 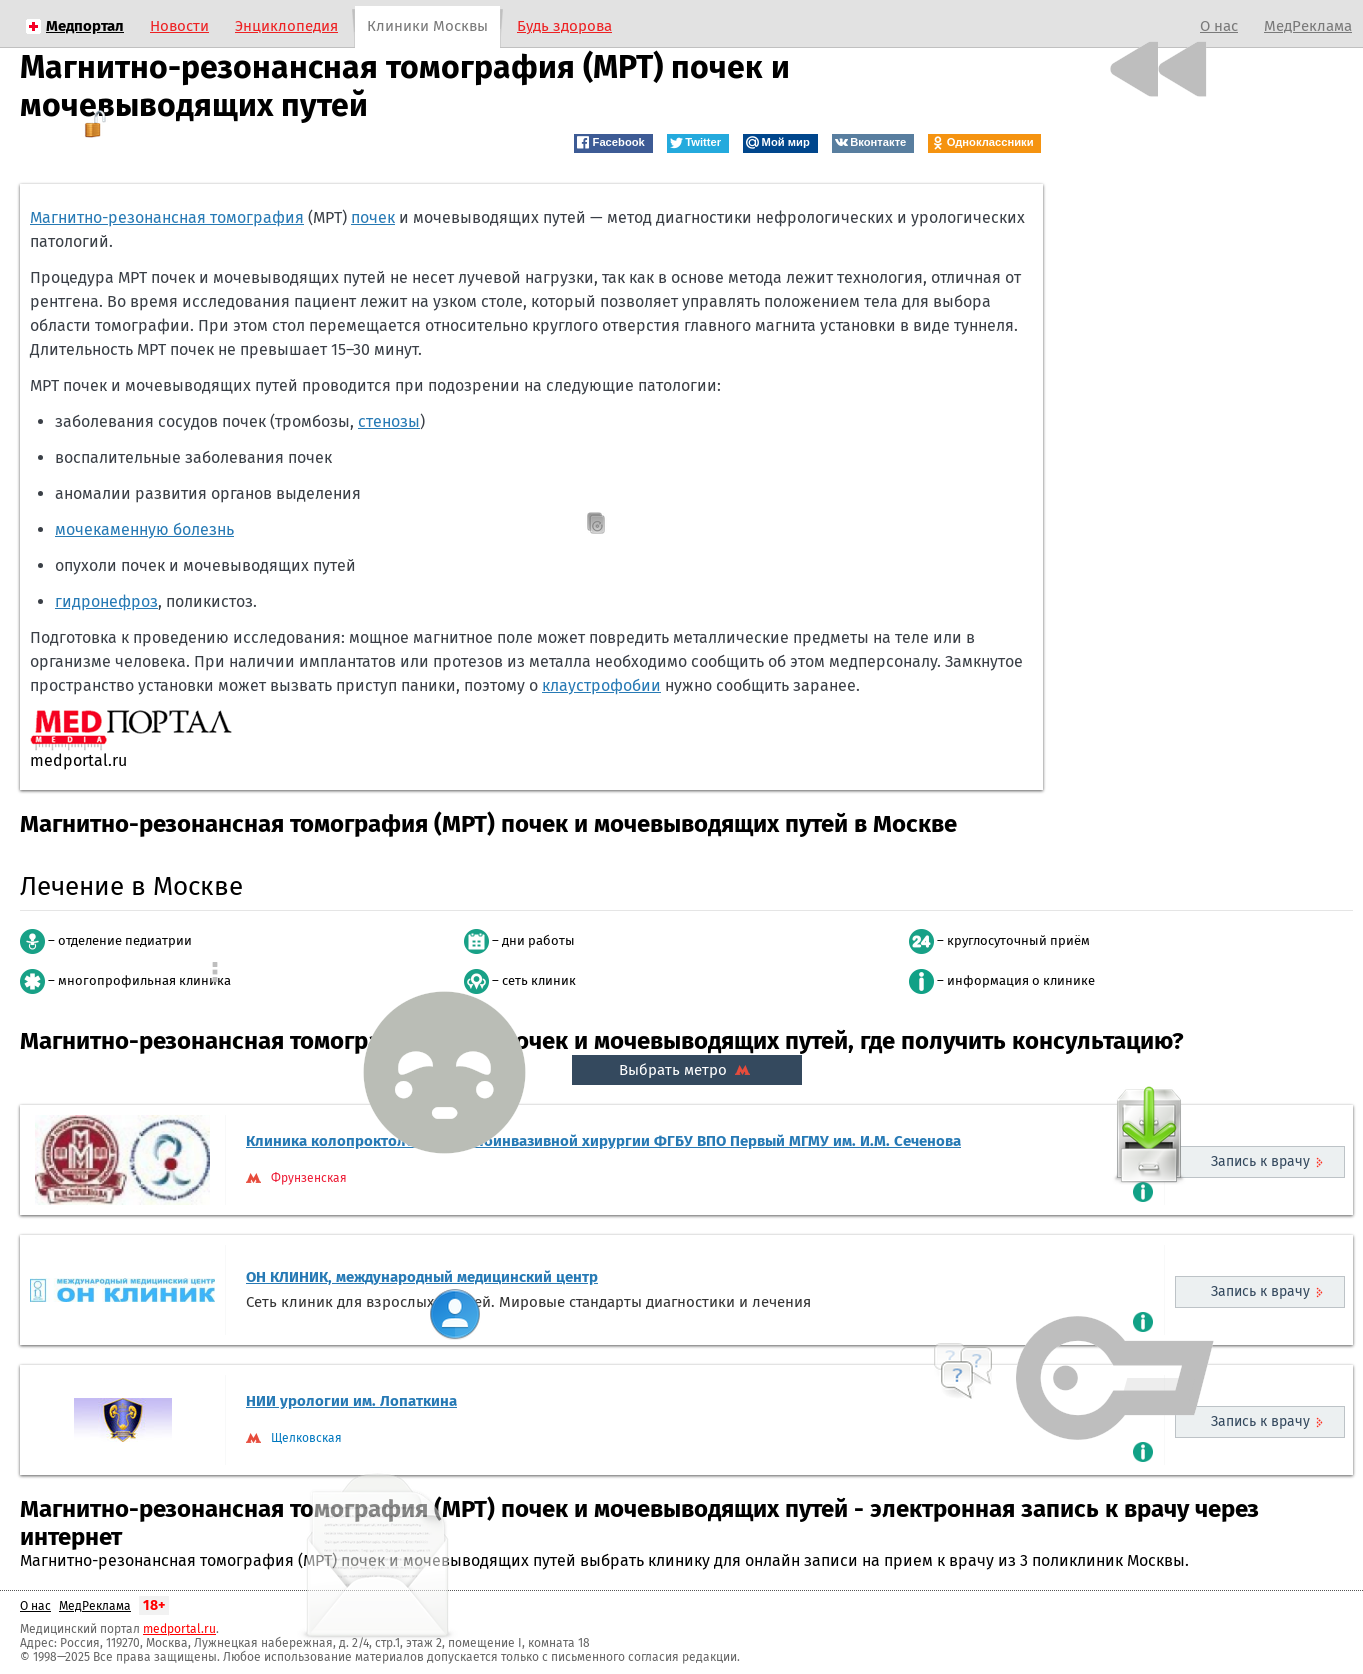 I want to click on indicates an unlocked or unsecured item, so click(x=95, y=124).